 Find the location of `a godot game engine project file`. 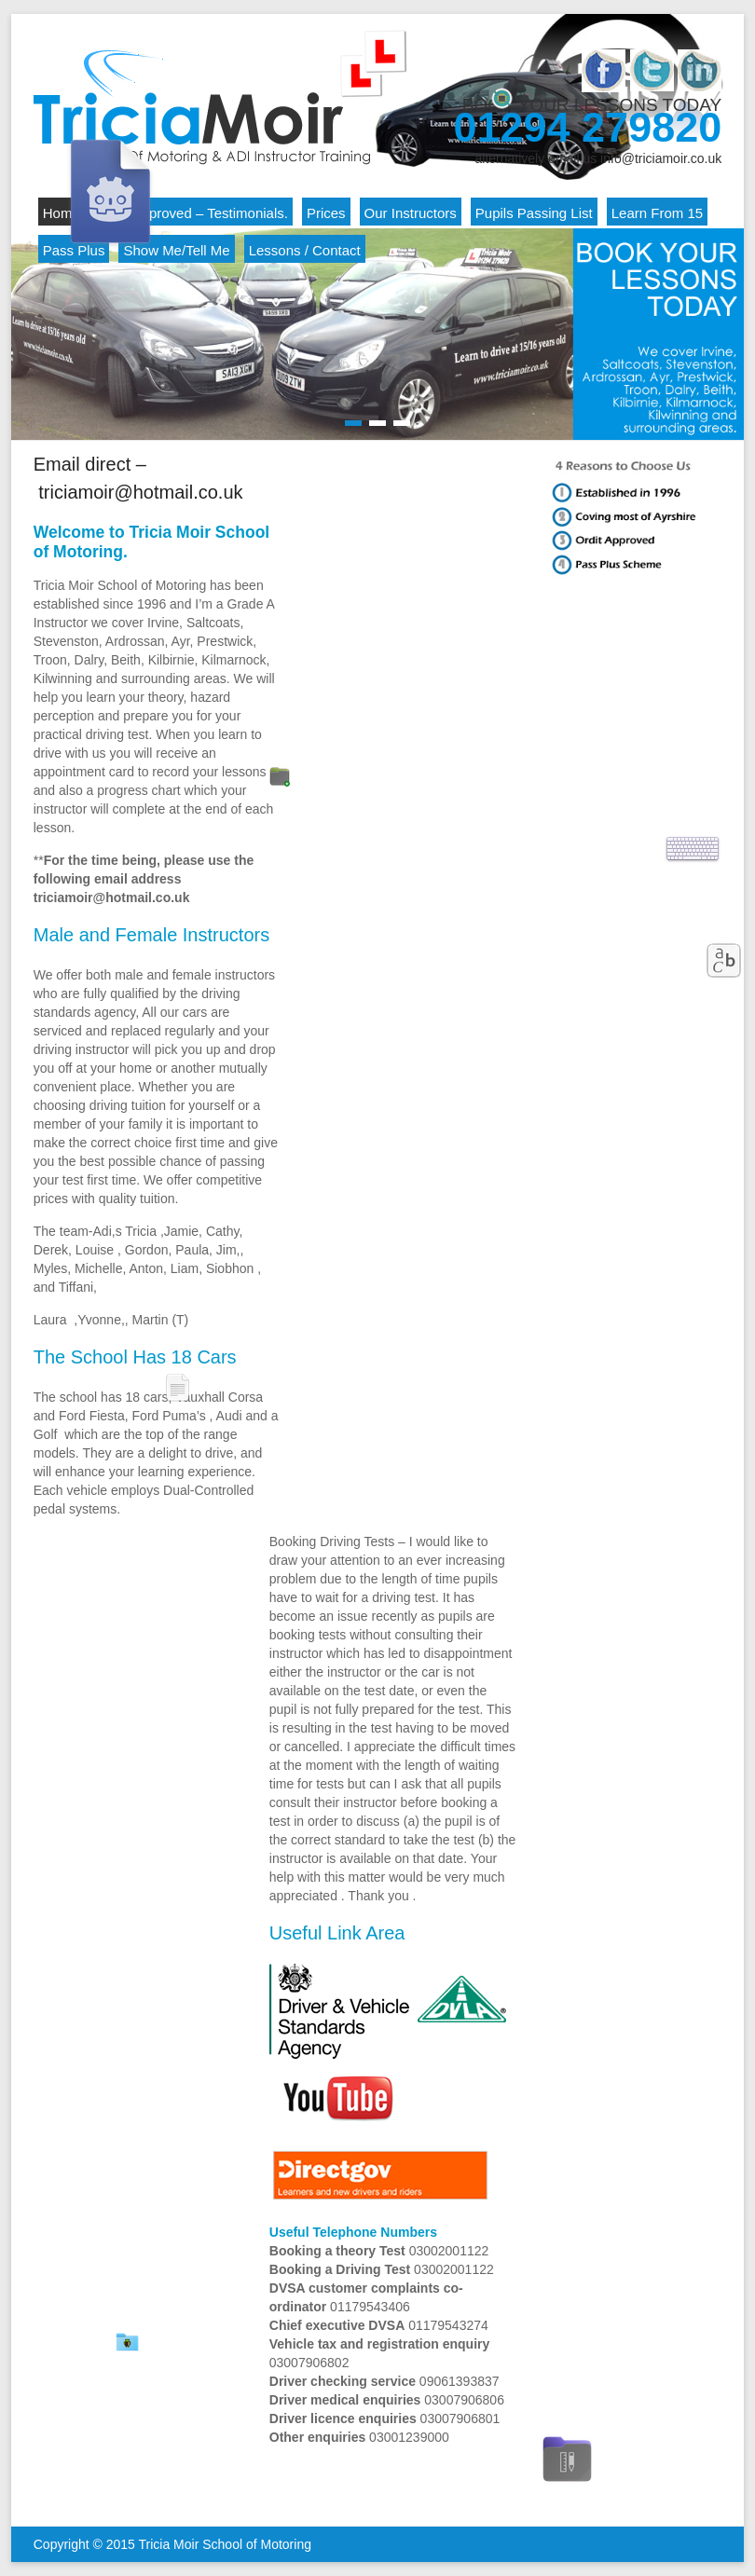

a godot game engine project file is located at coordinates (110, 193).